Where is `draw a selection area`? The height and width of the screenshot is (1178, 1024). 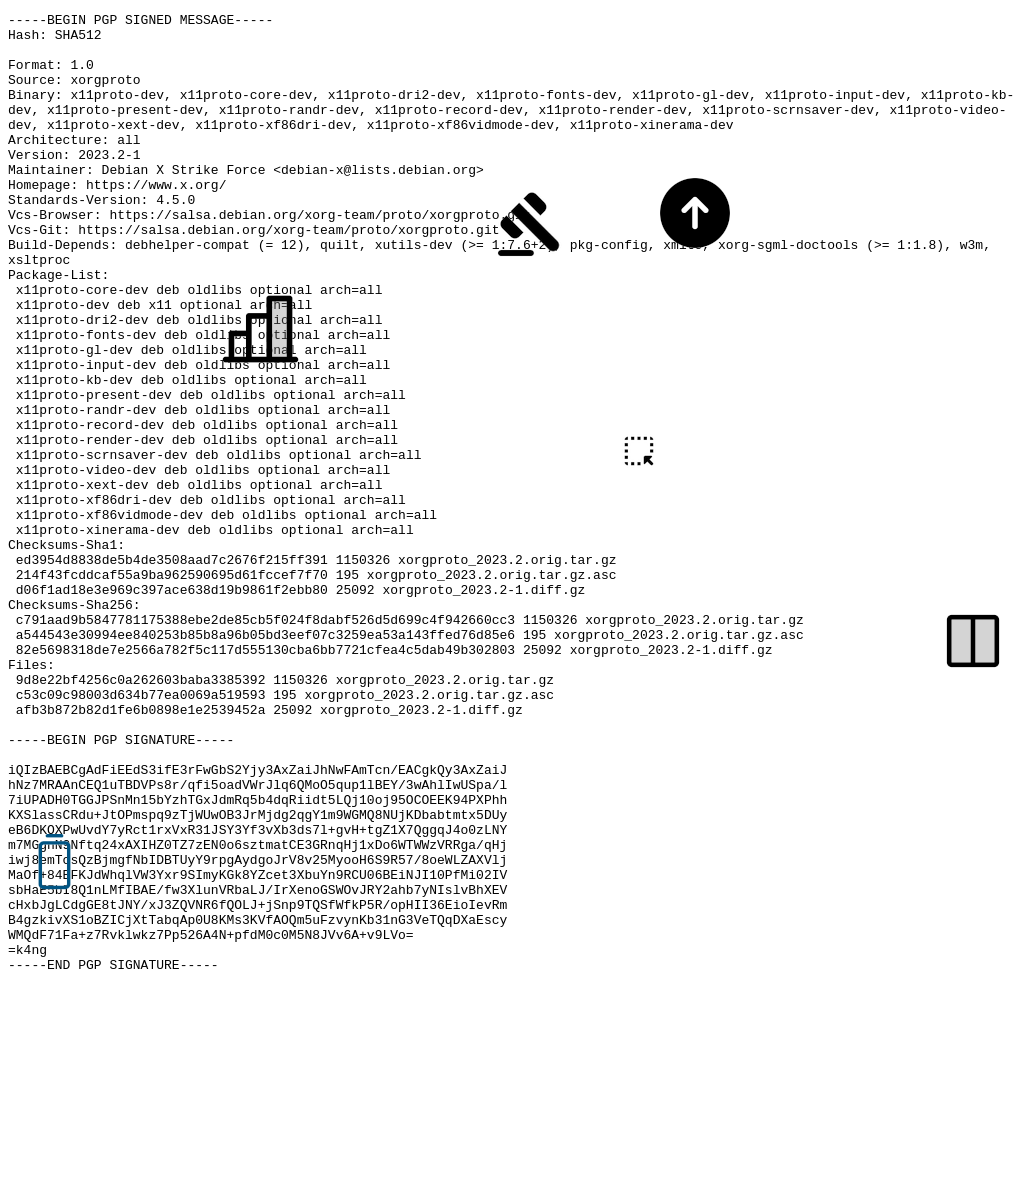 draw a selection area is located at coordinates (639, 451).